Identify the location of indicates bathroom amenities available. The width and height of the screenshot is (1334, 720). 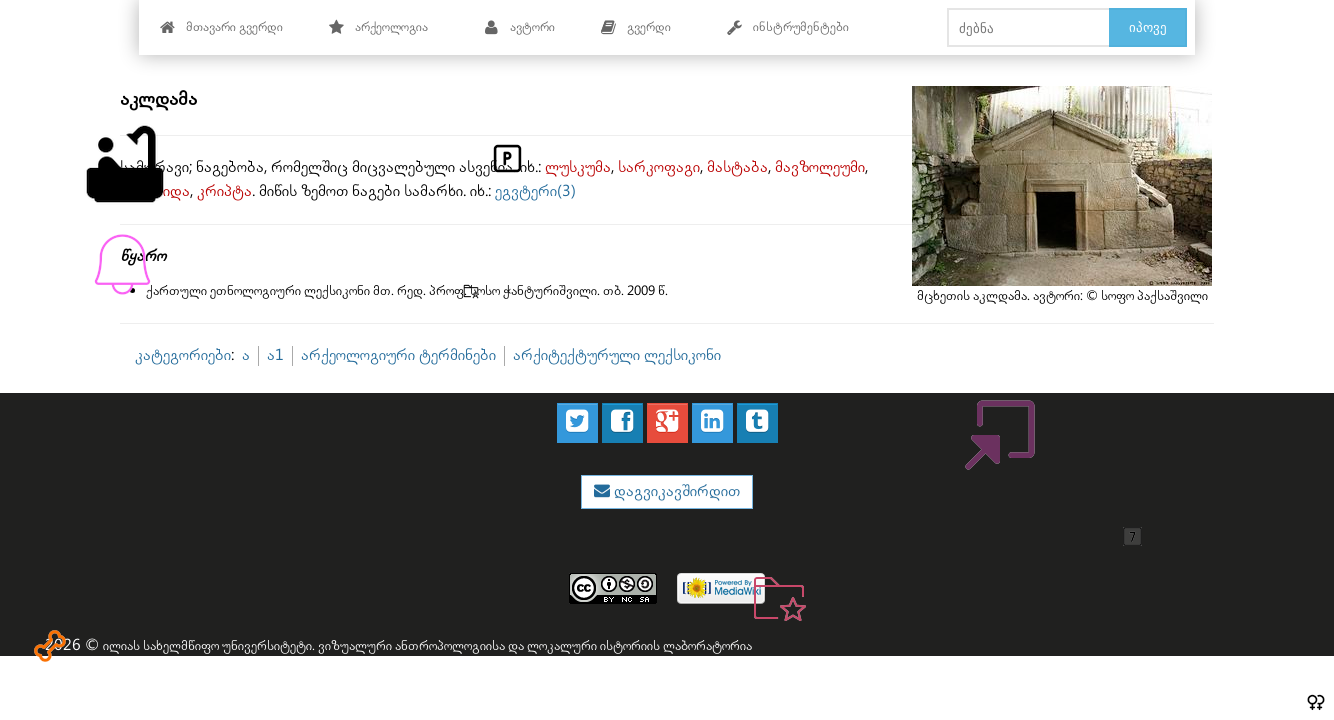
(125, 164).